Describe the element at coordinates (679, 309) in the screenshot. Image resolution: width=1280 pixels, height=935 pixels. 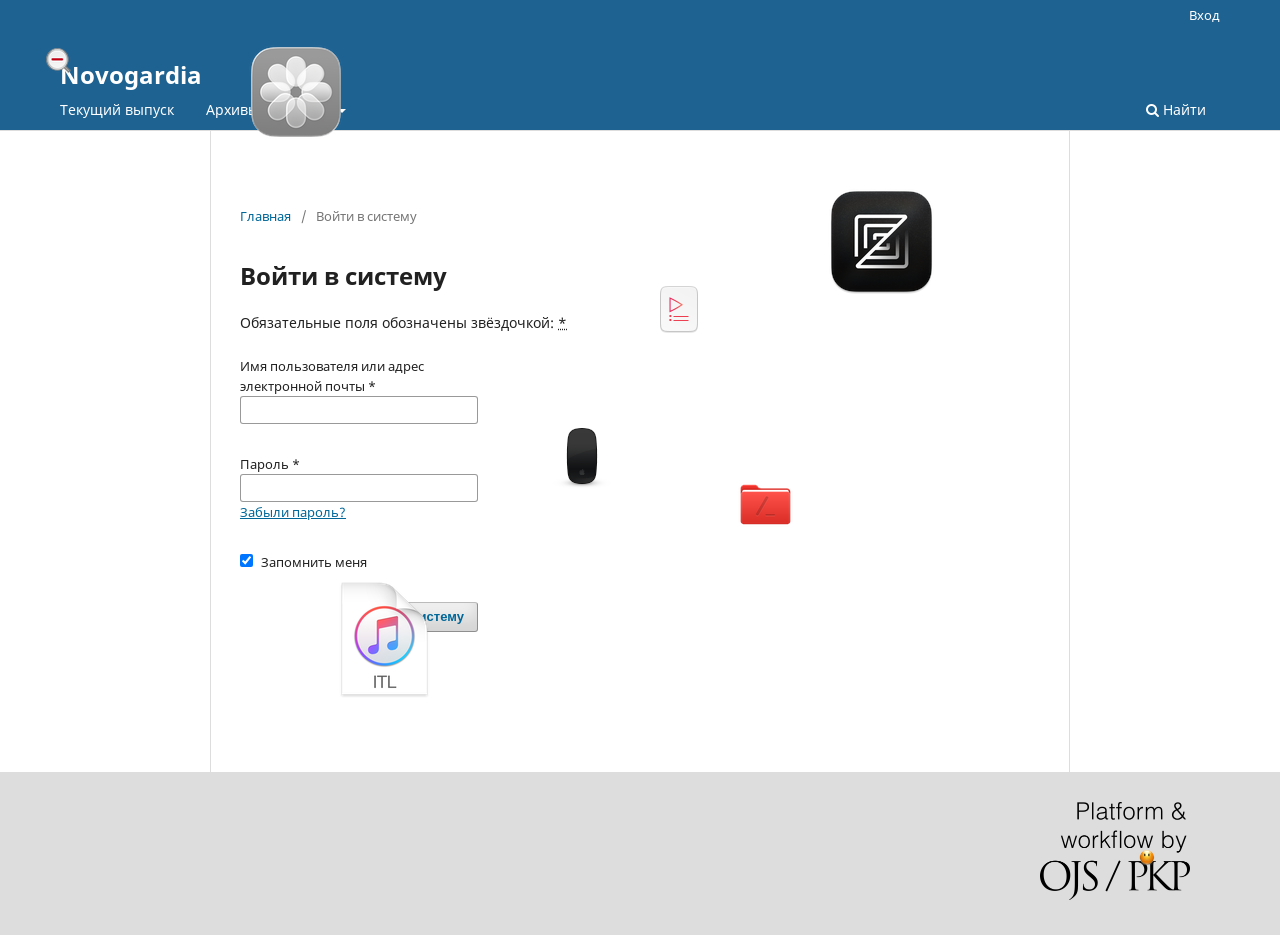
I see `an audio playlist file` at that location.